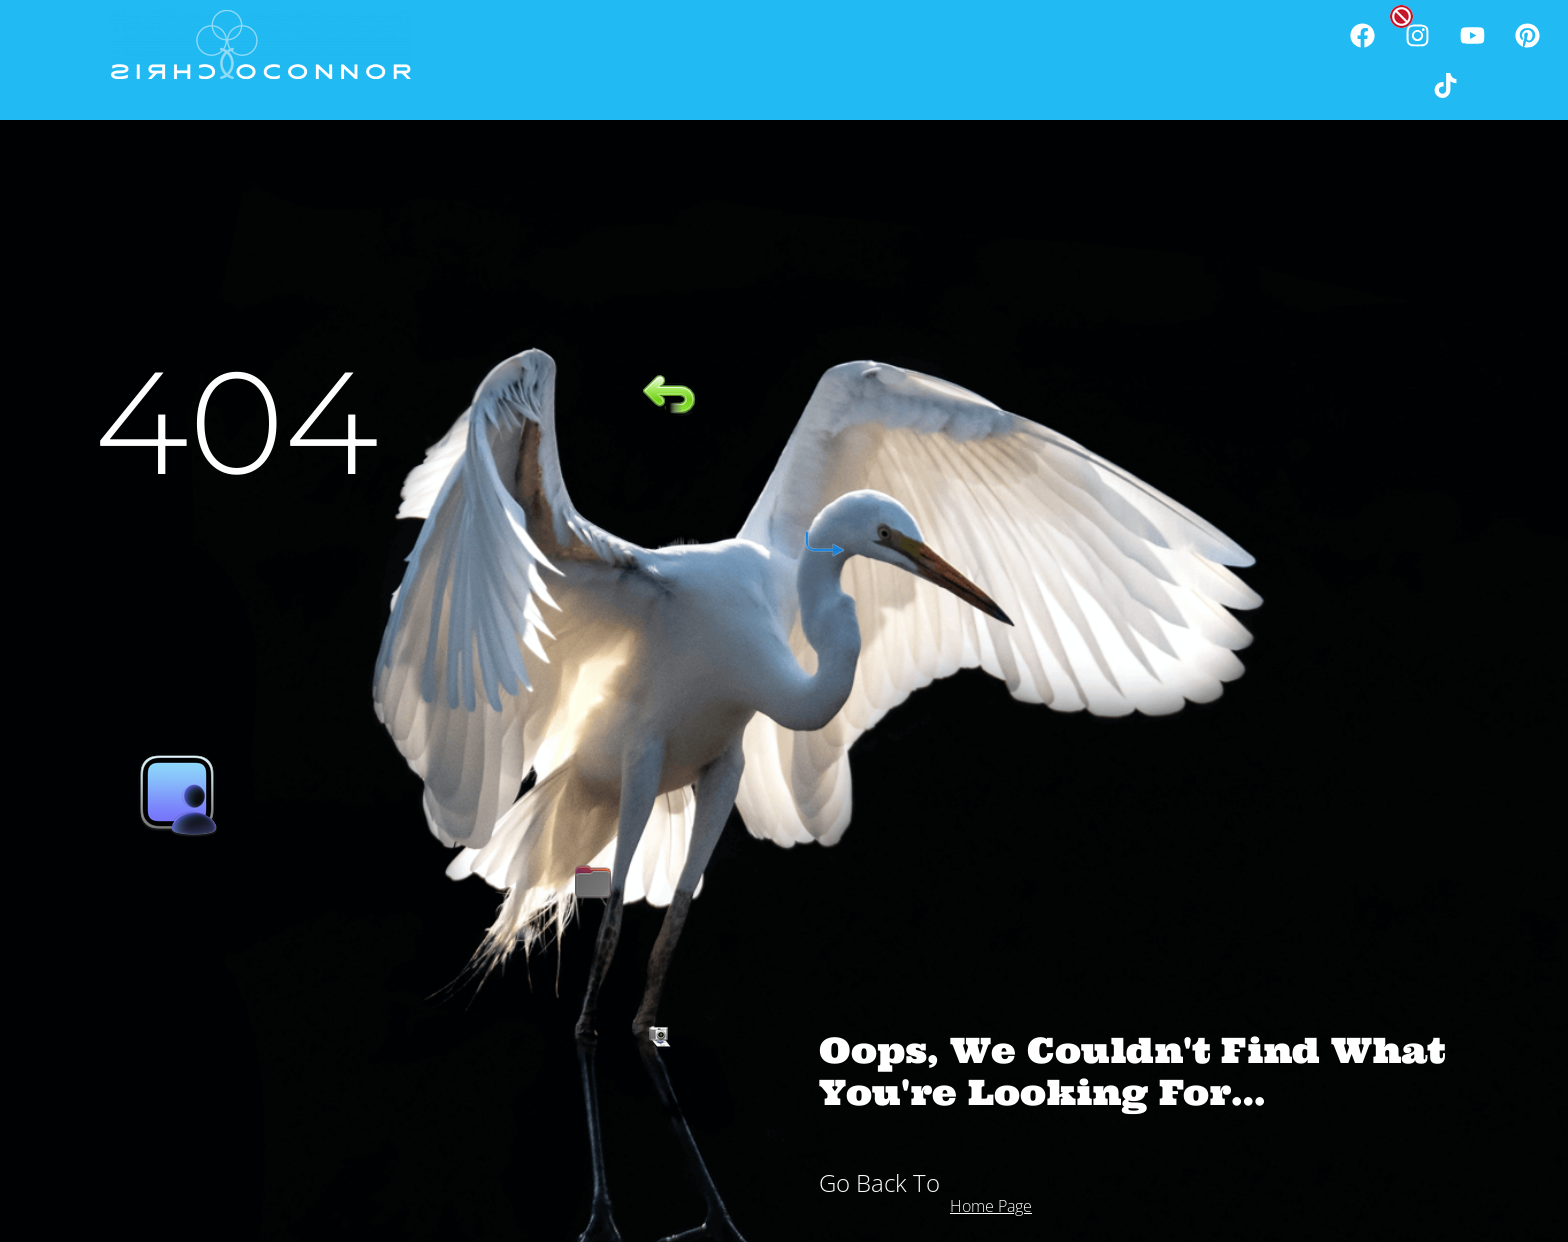 The width and height of the screenshot is (1568, 1242). Describe the element at coordinates (1401, 16) in the screenshot. I see `remove a group or team` at that location.